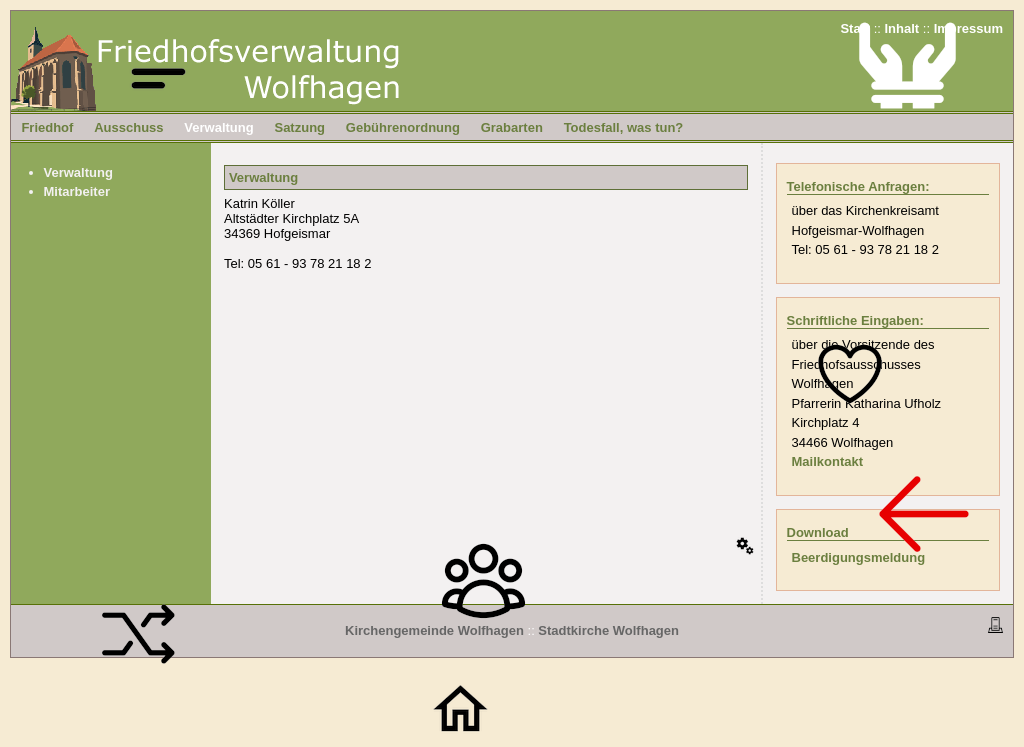  I want to click on view server environment settings, so click(995, 624).